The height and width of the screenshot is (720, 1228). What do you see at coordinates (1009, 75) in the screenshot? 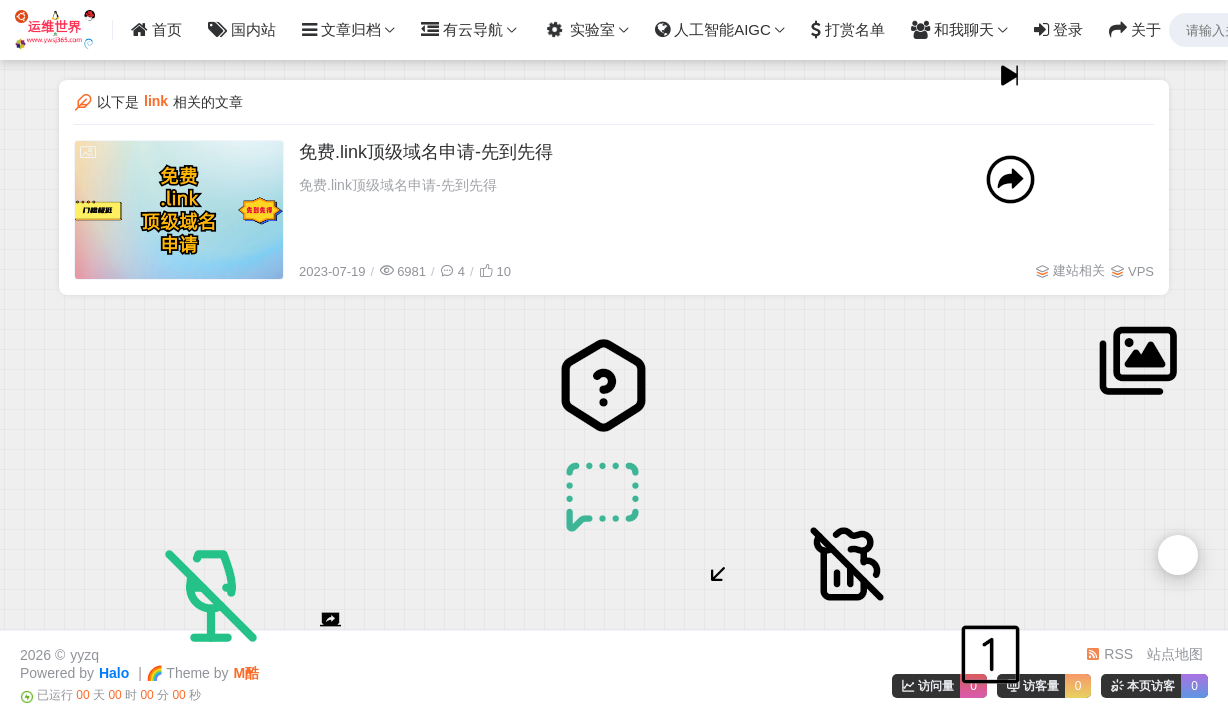
I see `skip to the next track` at bounding box center [1009, 75].